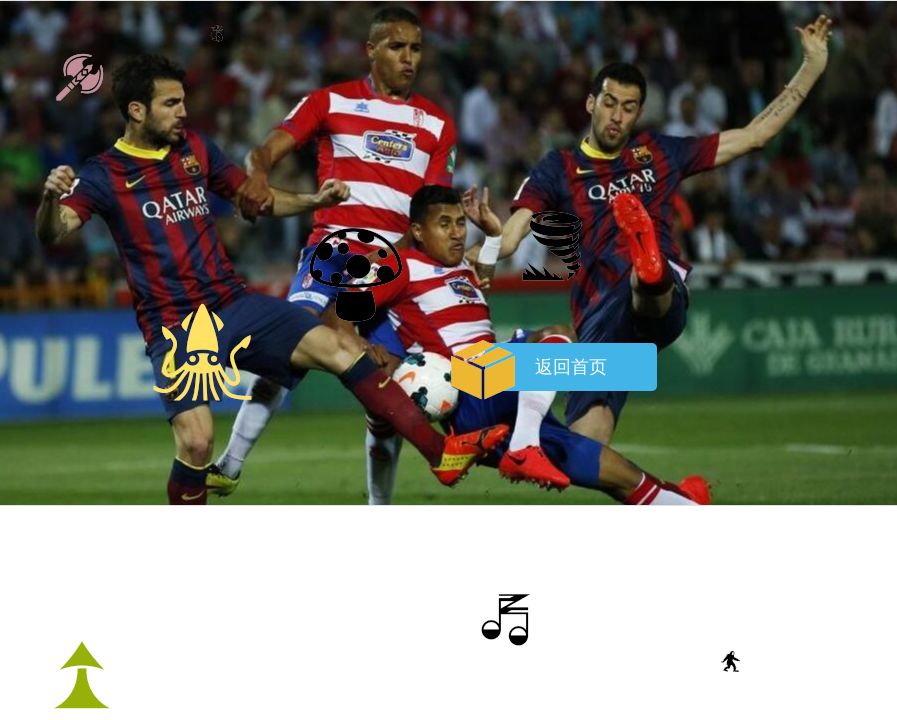 The image size is (897, 720). What do you see at coordinates (356, 274) in the screenshot?
I see `power-up or bonus item in a game` at bounding box center [356, 274].